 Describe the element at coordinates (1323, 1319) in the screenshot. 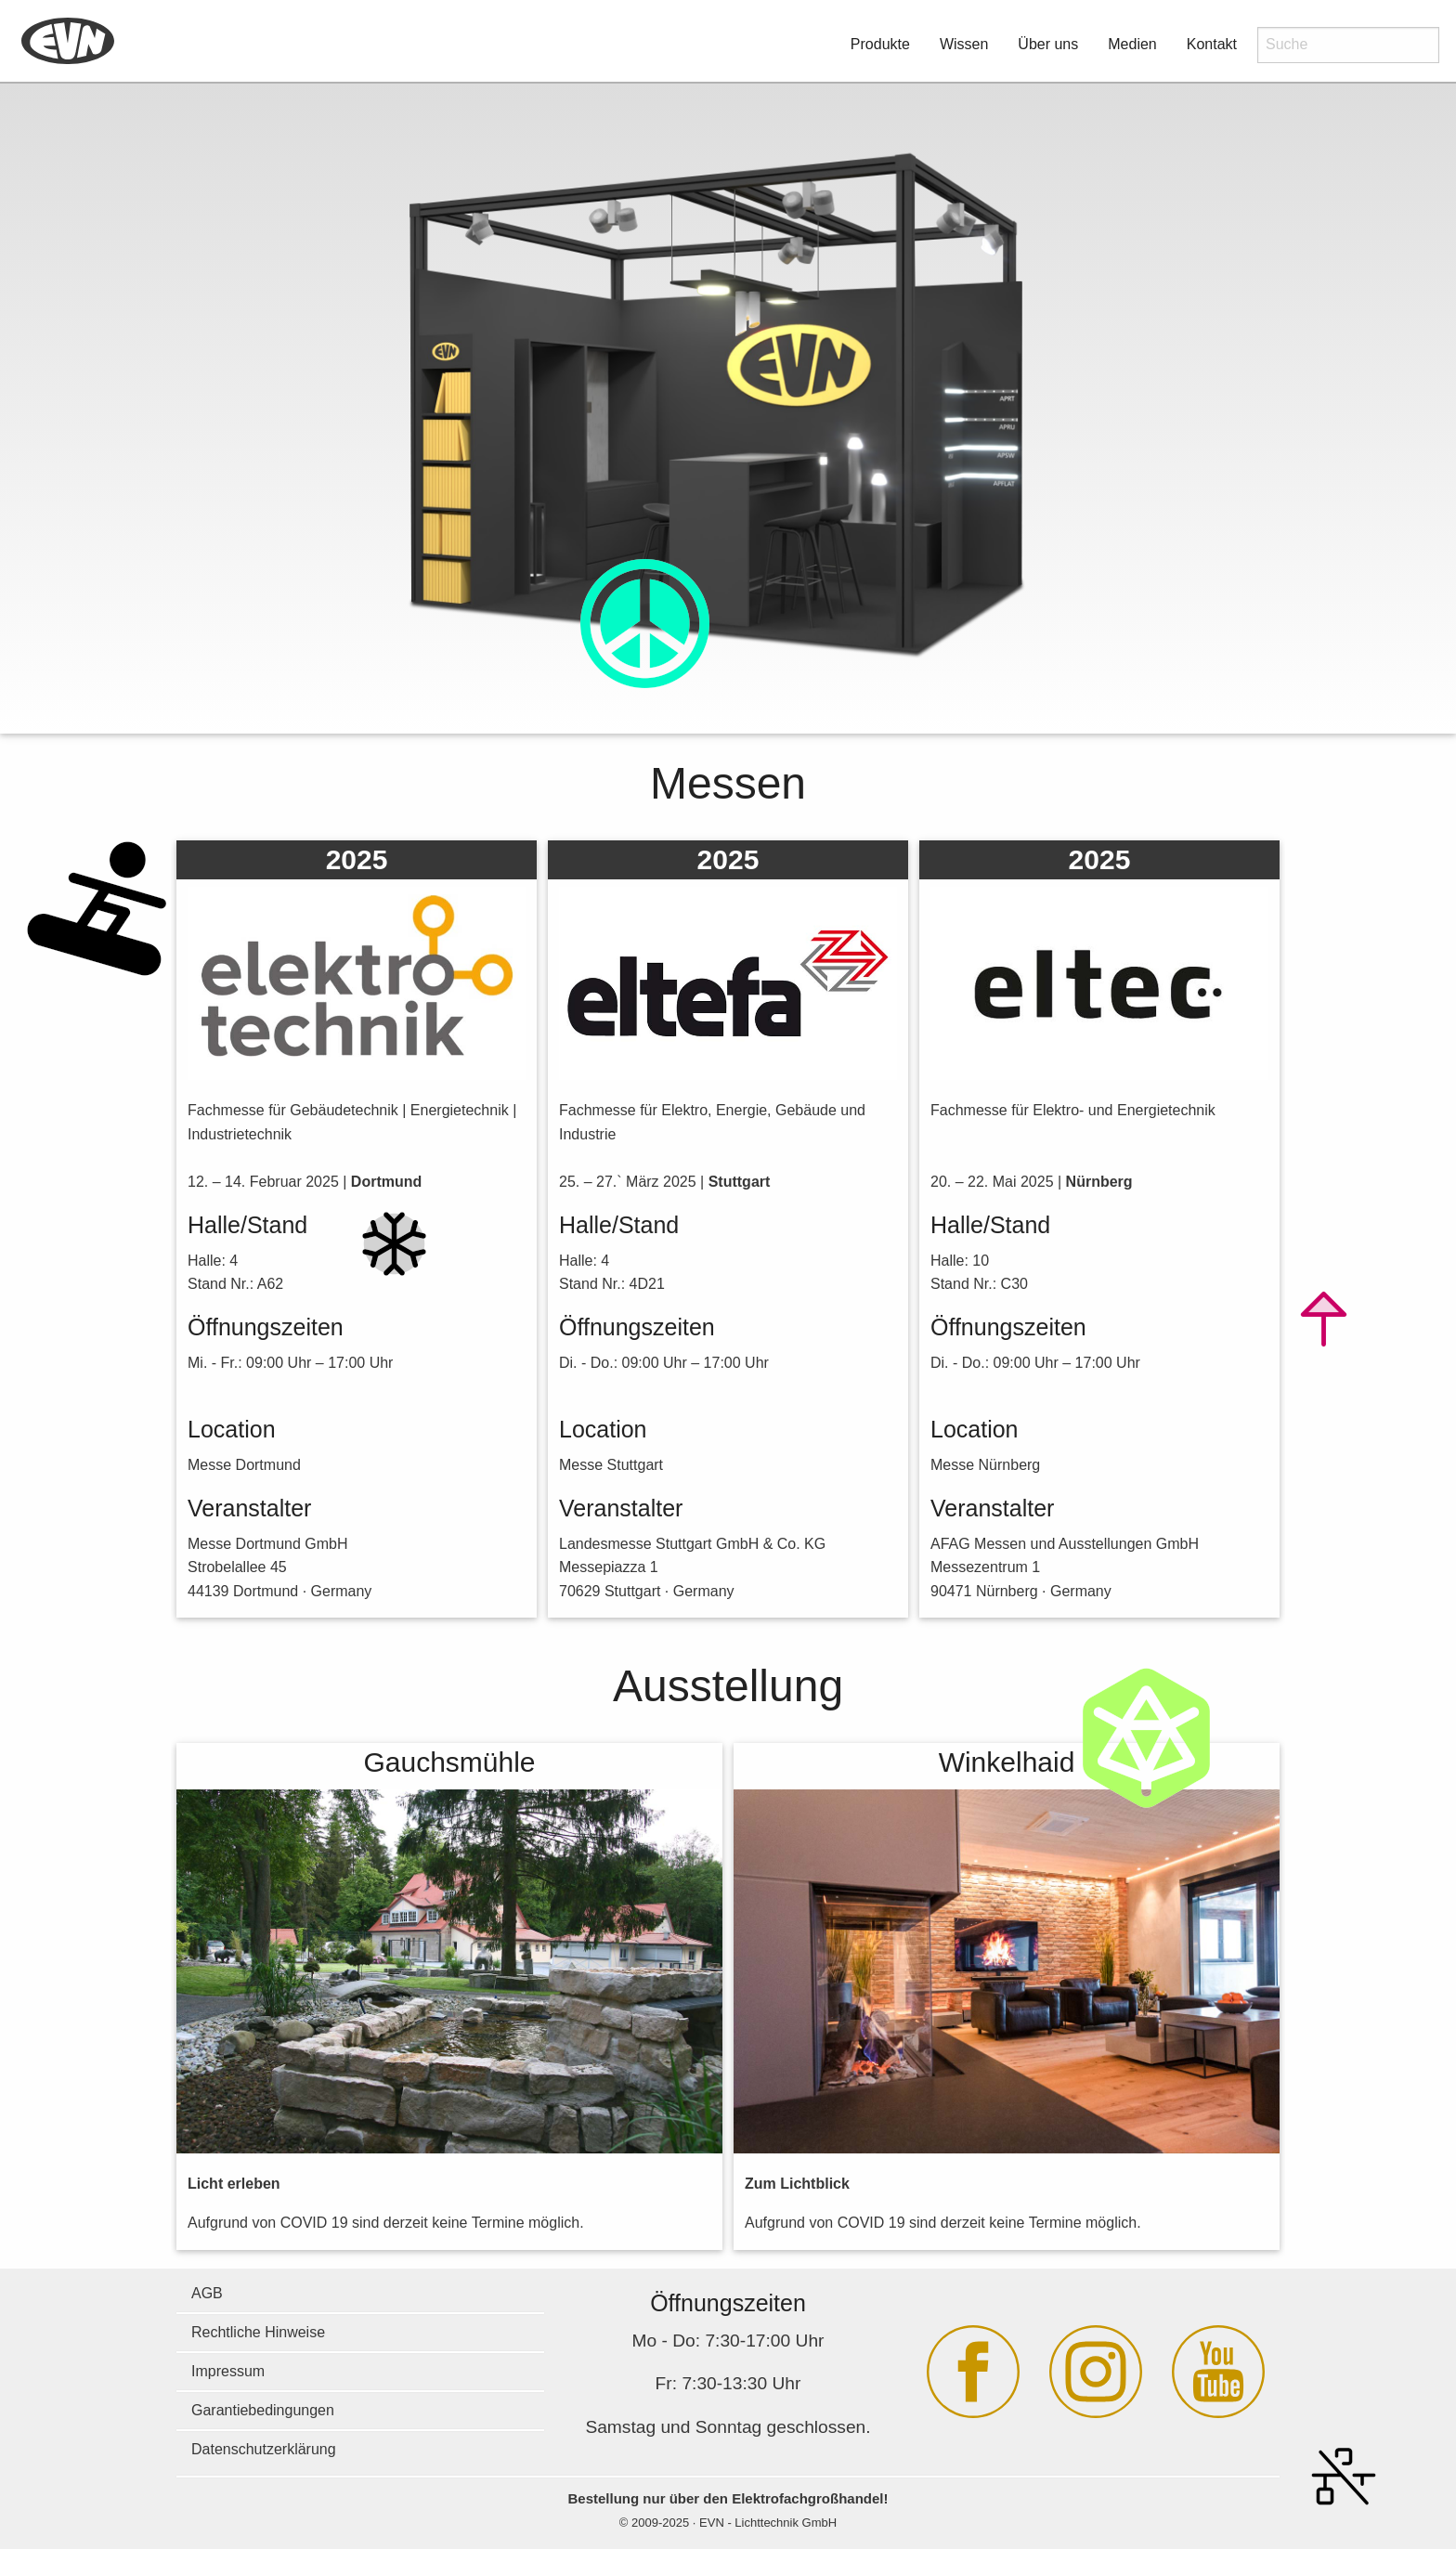

I see `scroll to top of page` at that location.